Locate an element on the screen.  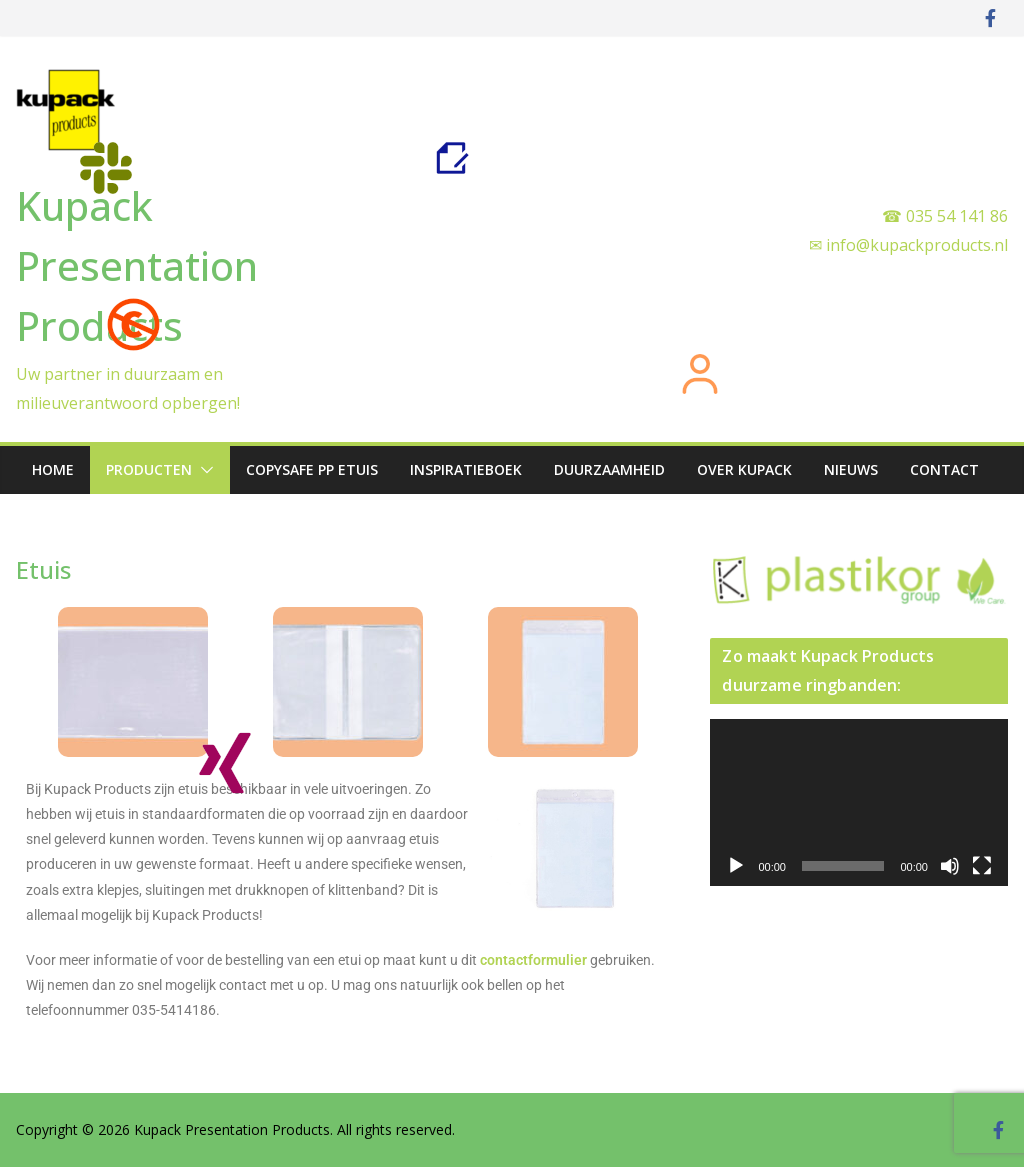
open Slack messaging app is located at coordinates (106, 168).